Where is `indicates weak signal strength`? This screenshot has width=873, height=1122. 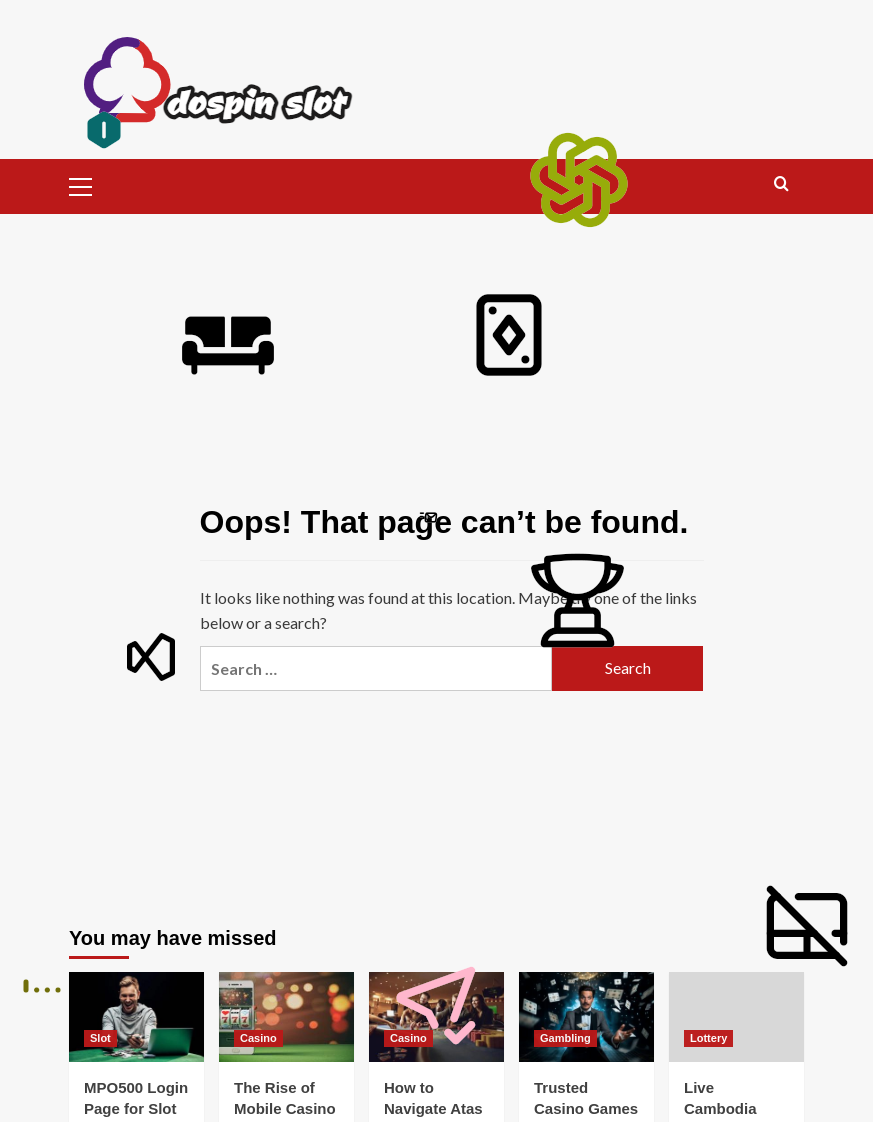
indicates weak signal strength is located at coordinates (42, 974).